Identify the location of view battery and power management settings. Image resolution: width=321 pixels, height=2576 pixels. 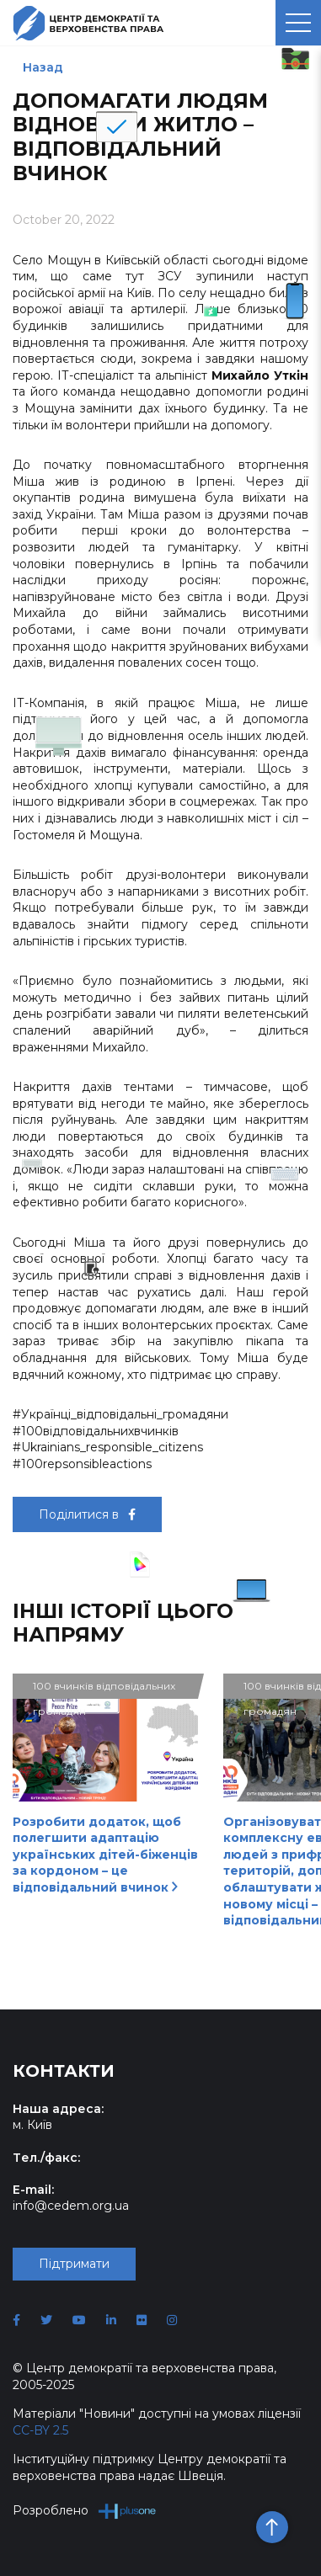
(90, 1267).